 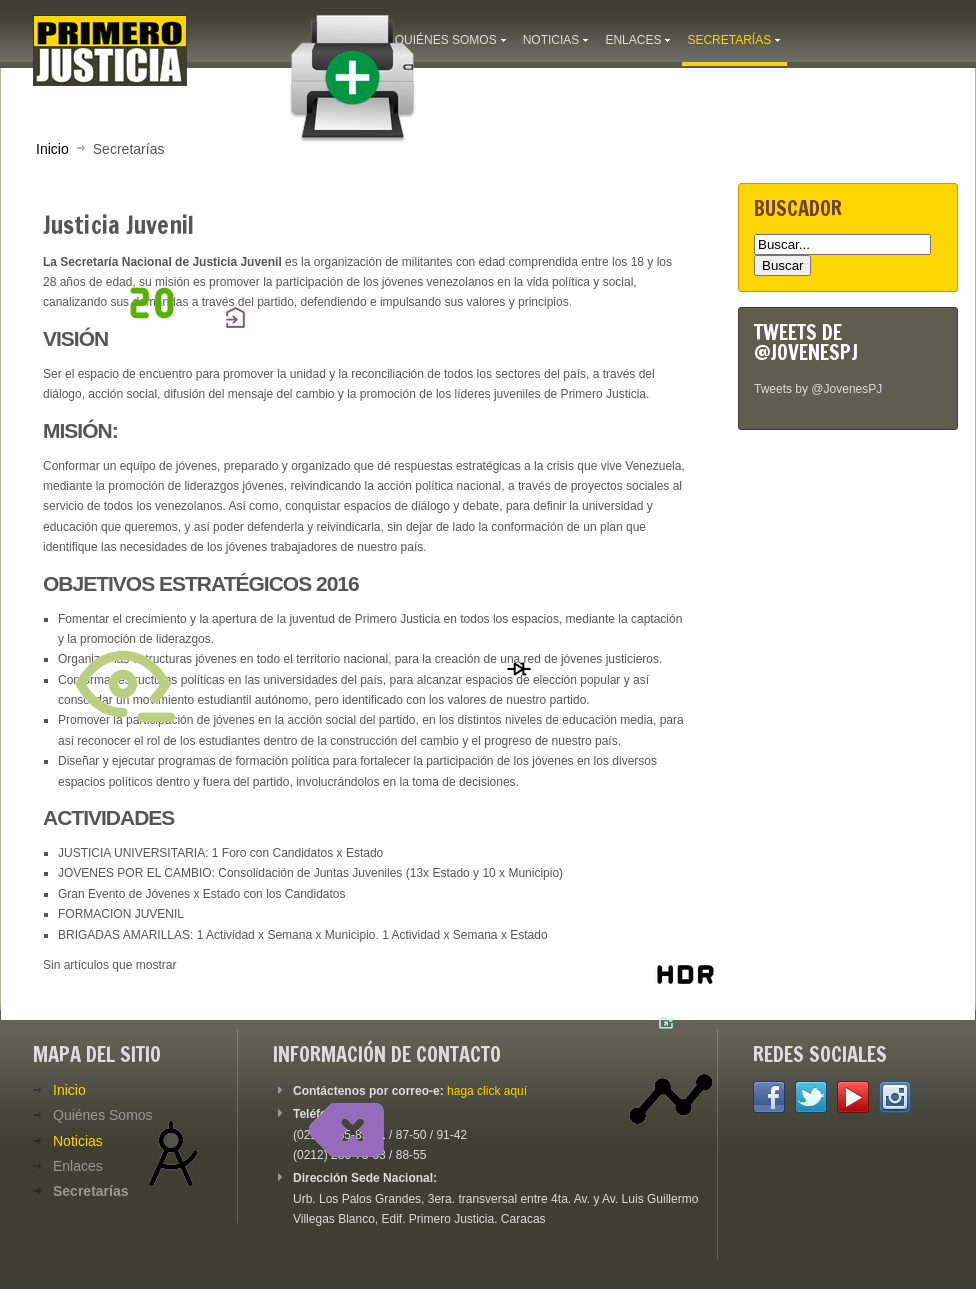 I want to click on access drawing or measurement tools, so click(x=171, y=1155).